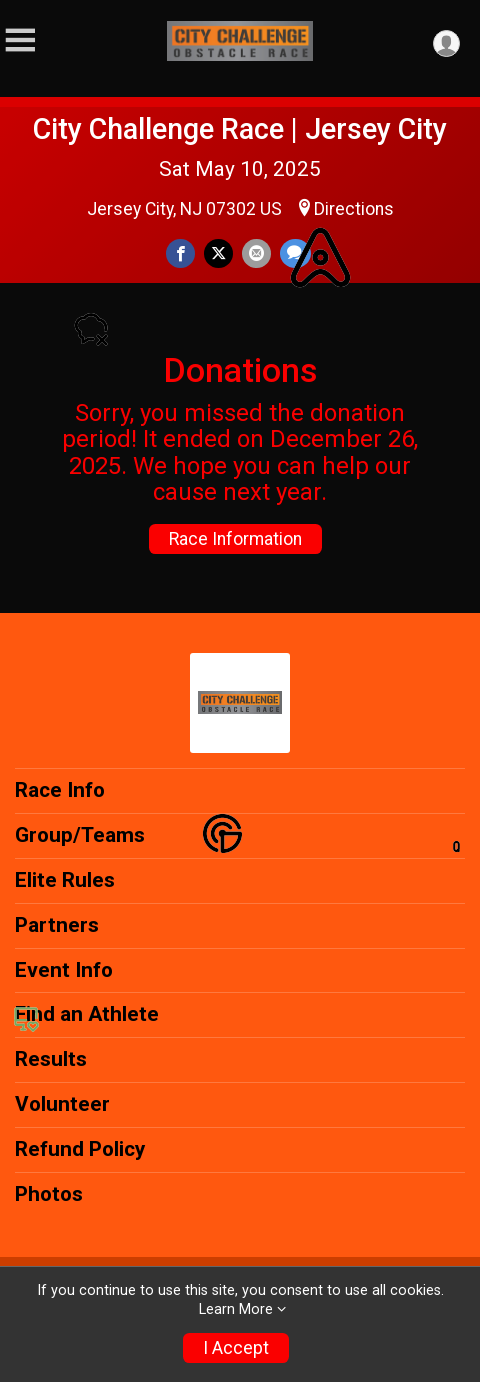 This screenshot has height=1382, width=480. I want to click on add this device to favorites, so click(26, 1019).